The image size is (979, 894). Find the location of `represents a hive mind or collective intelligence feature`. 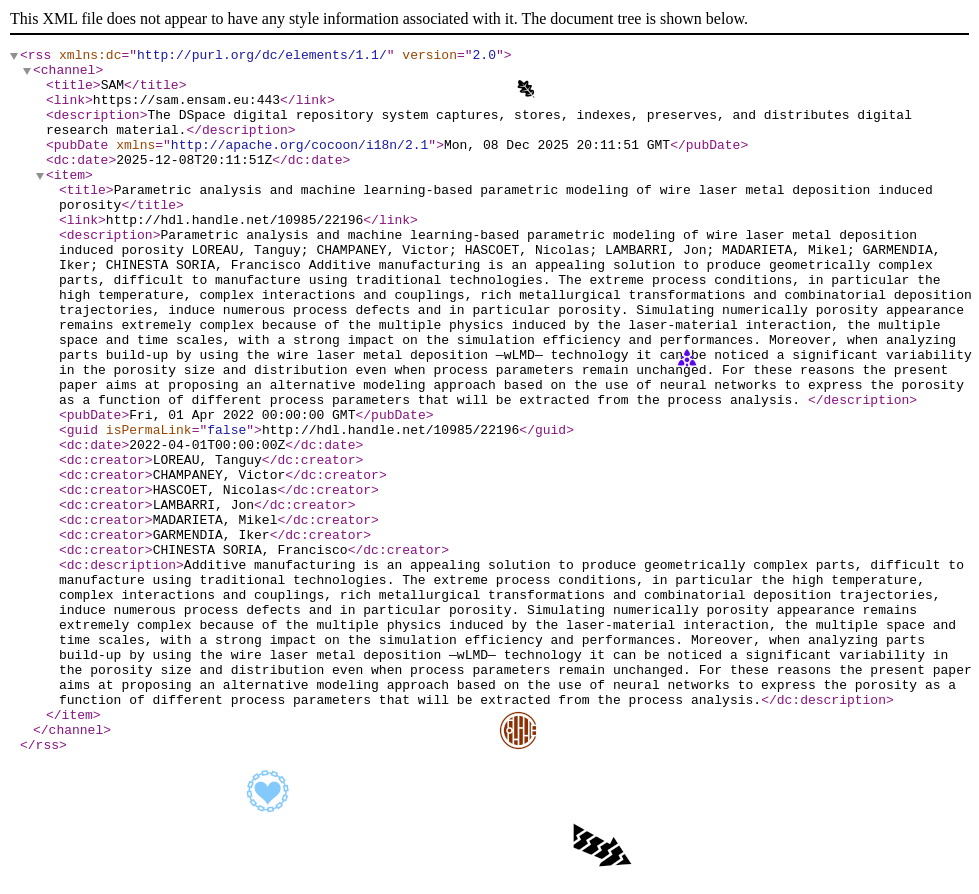

represents a hive mind or collective intelligence feature is located at coordinates (687, 358).